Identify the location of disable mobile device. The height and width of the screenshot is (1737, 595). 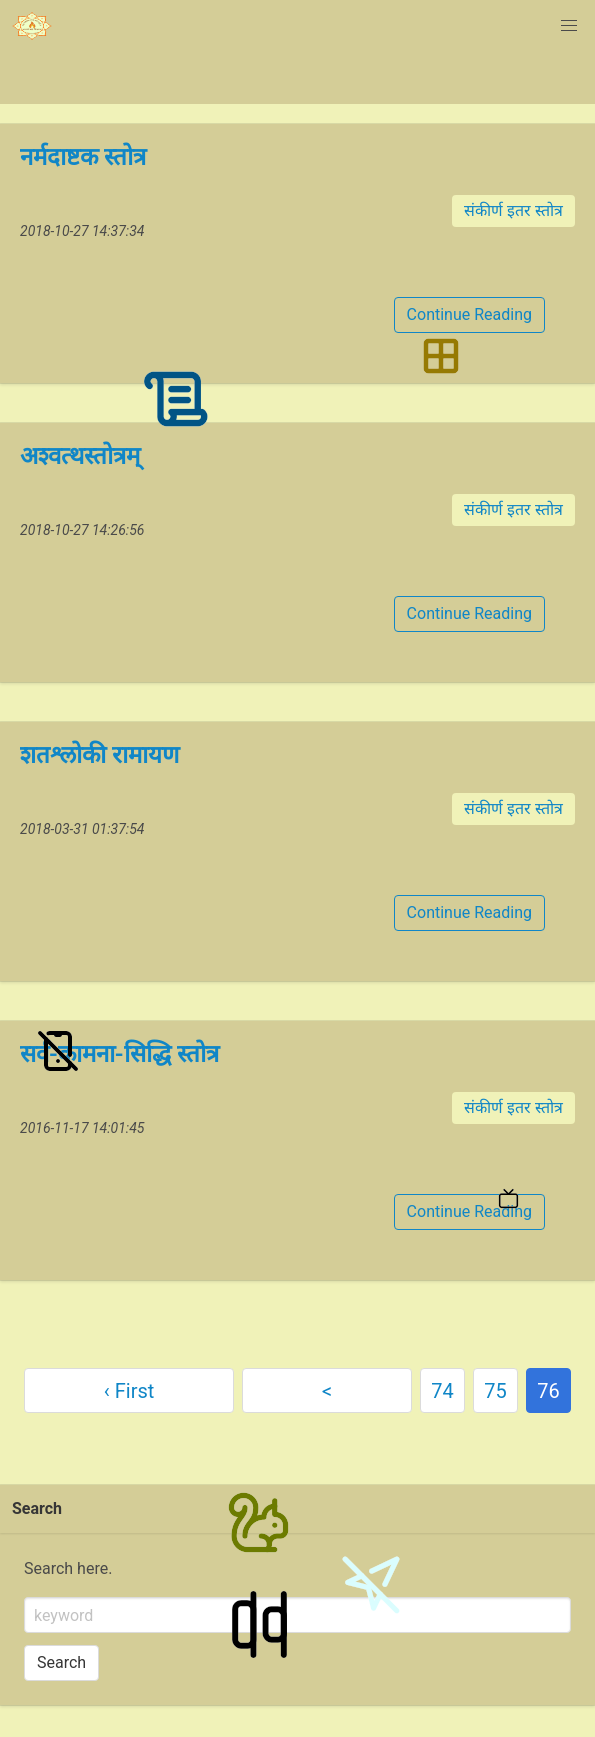
(58, 1051).